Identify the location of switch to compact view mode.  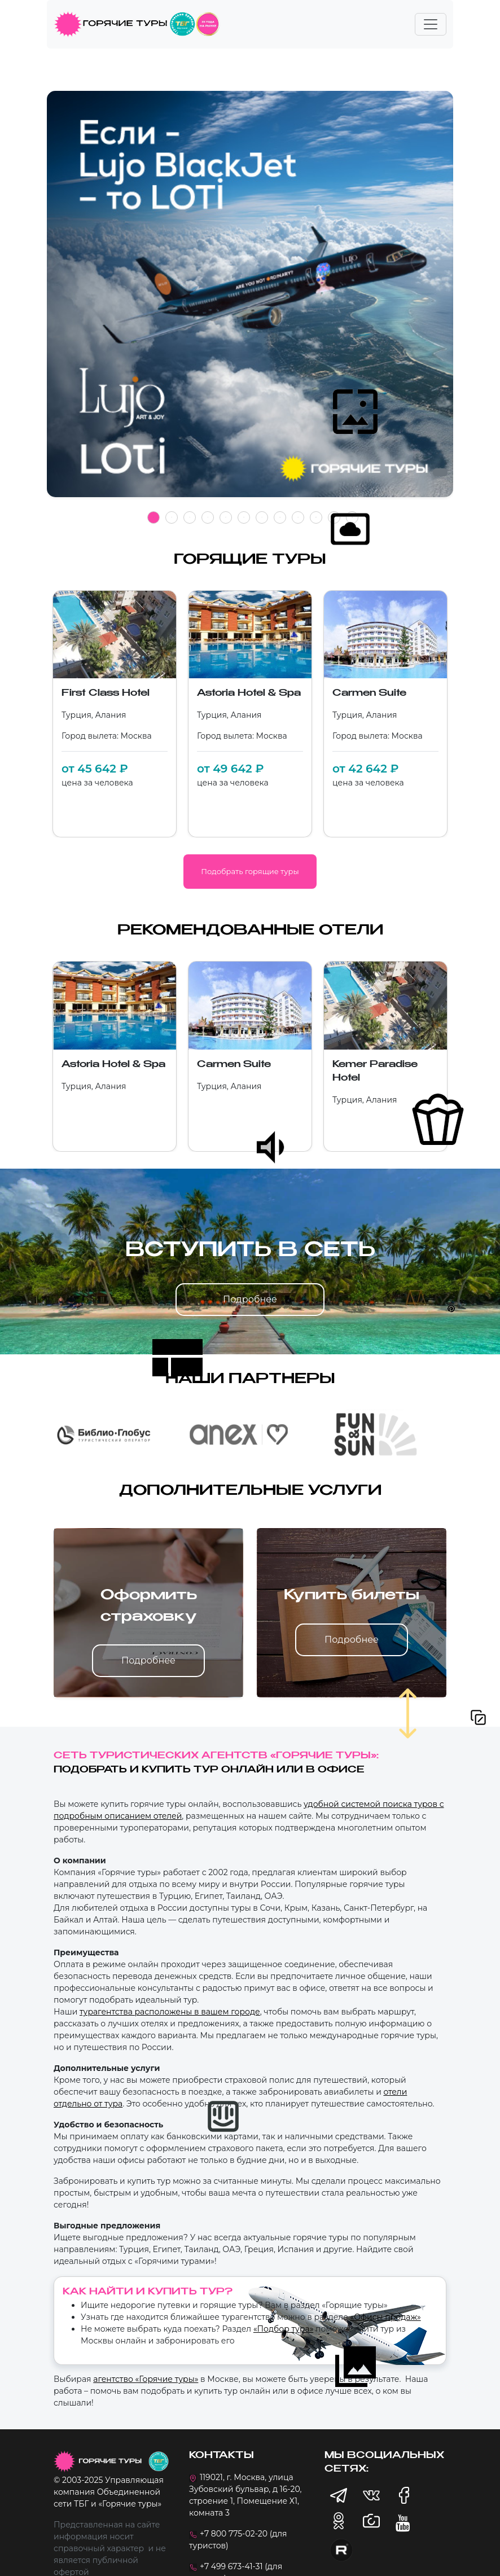
(176, 1358).